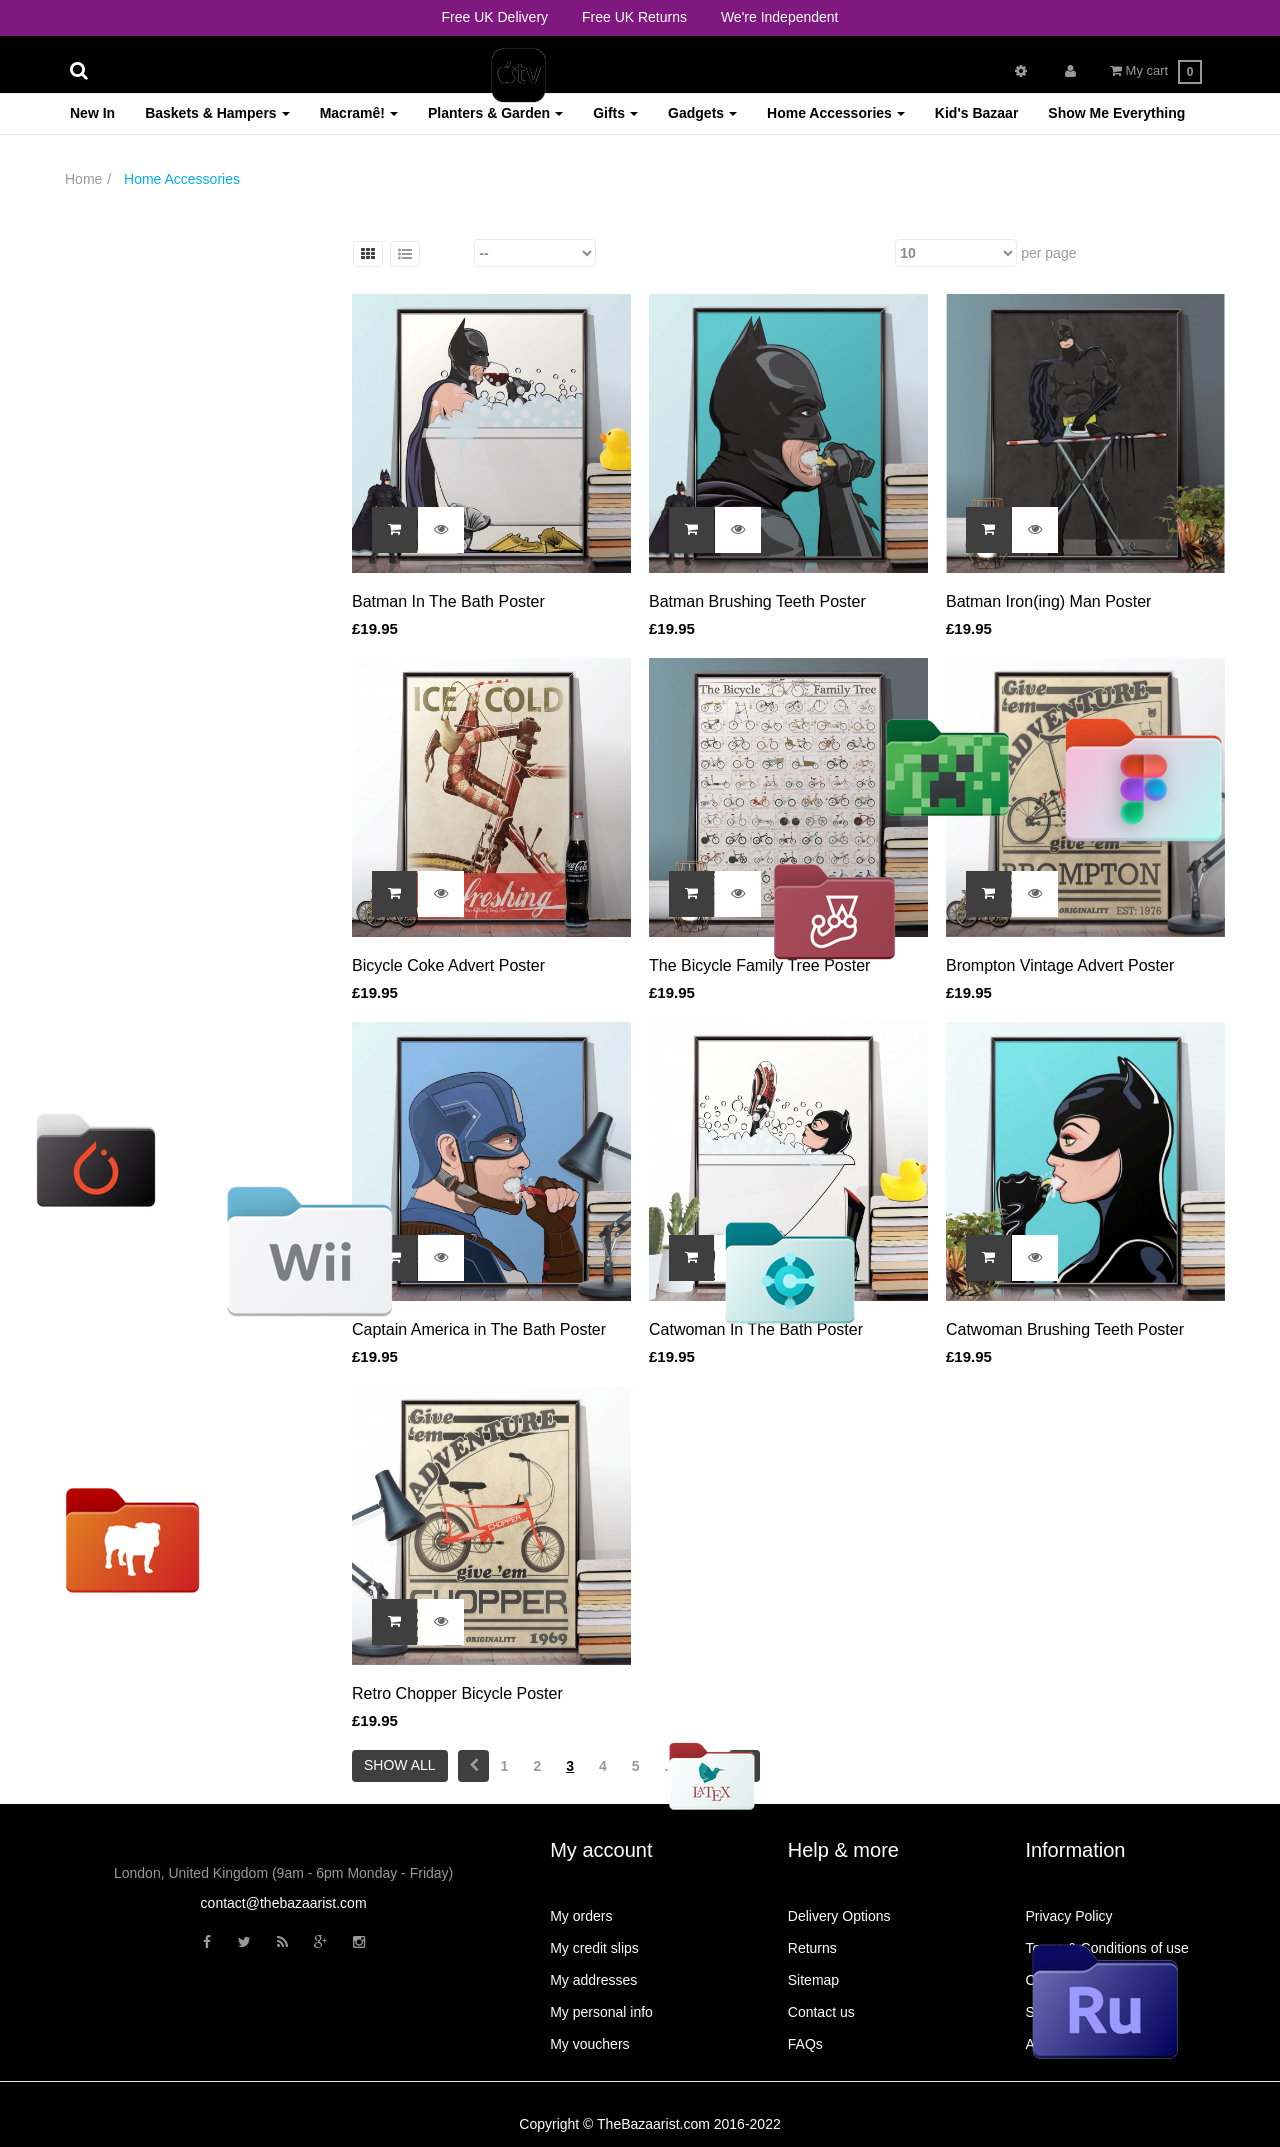 The image size is (1280, 2147). Describe the element at coordinates (309, 1256) in the screenshot. I see `folder for nintendo wii related files and games` at that location.